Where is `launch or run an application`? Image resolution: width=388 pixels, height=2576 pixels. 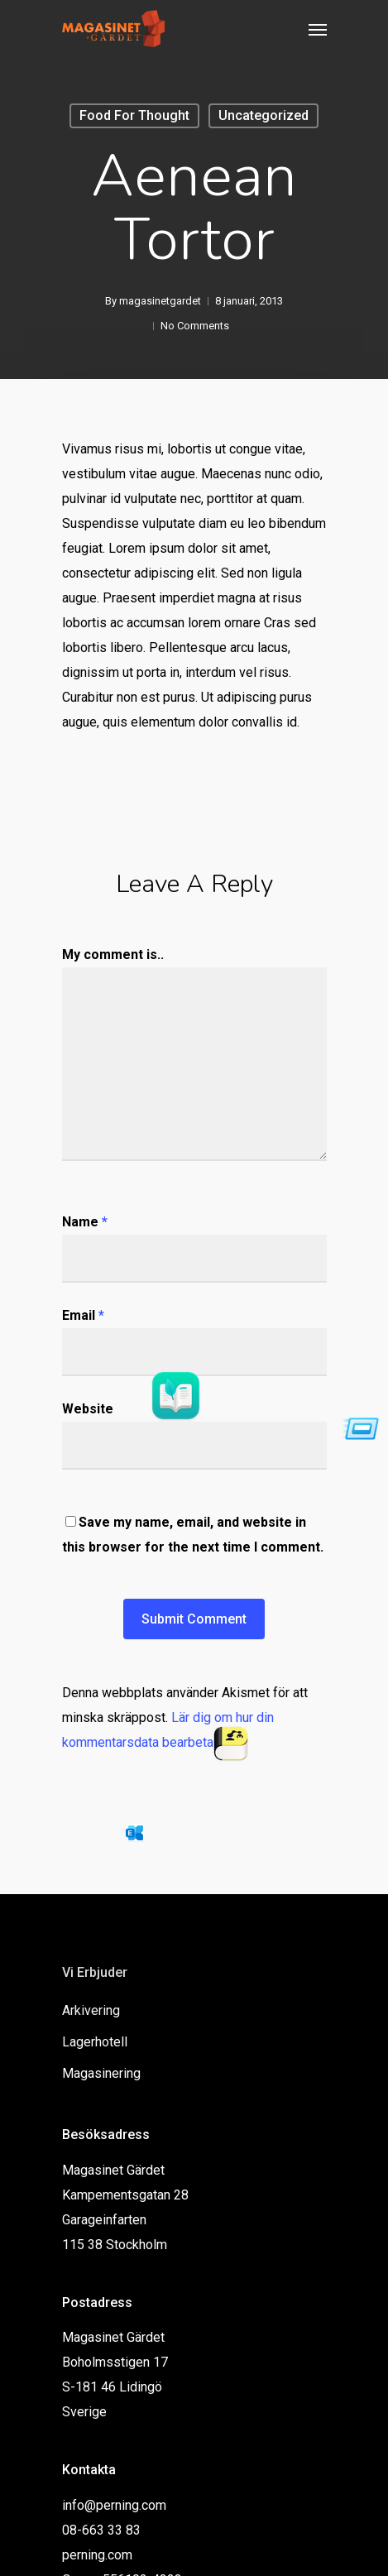
launch or run an application is located at coordinates (362, 1428).